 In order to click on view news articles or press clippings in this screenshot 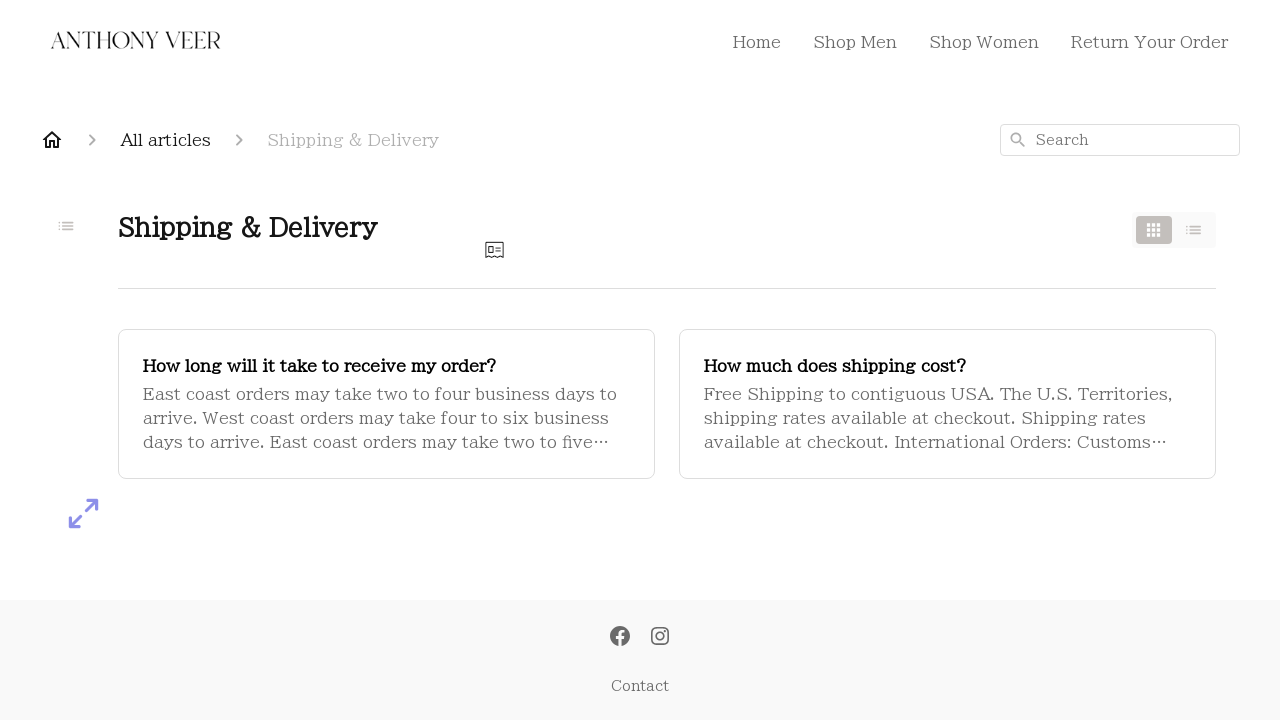, I will do `click(494, 249)`.